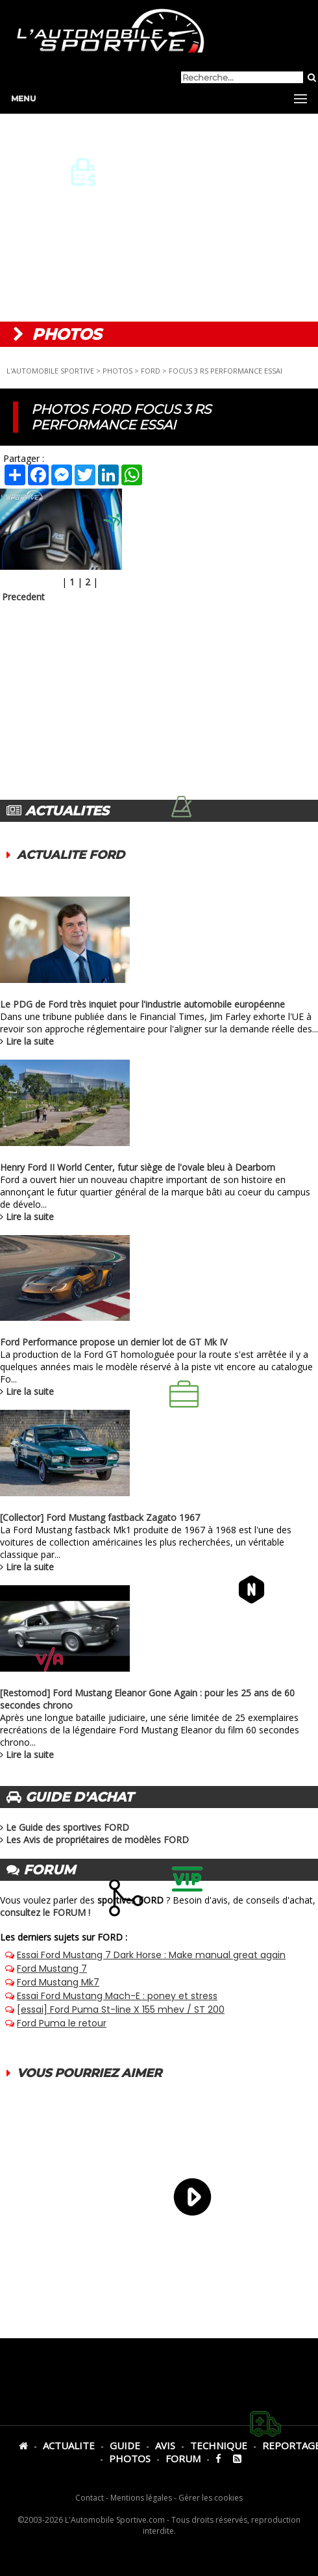  Describe the element at coordinates (184, 1395) in the screenshot. I see `access work or business documents` at that location.